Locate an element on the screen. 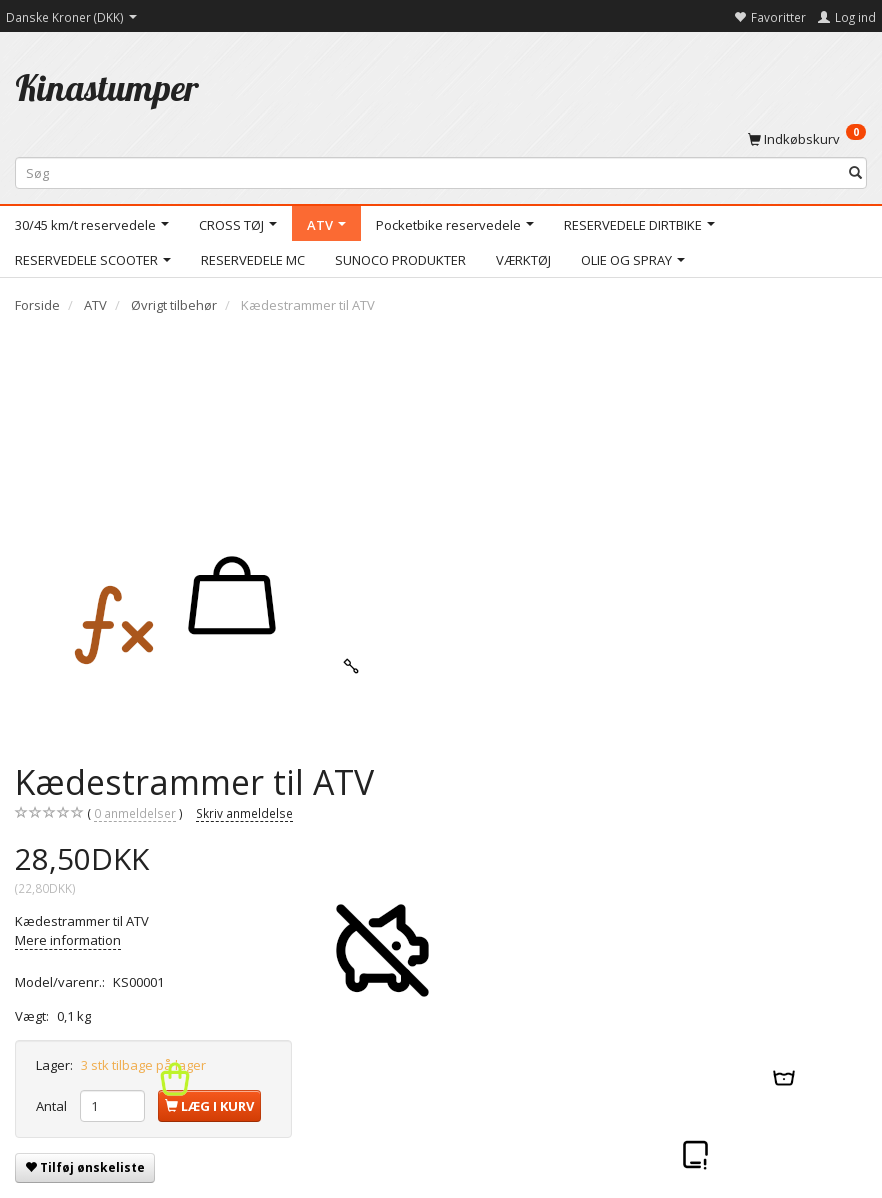  disable piggy bank or savings feature is located at coordinates (382, 950).